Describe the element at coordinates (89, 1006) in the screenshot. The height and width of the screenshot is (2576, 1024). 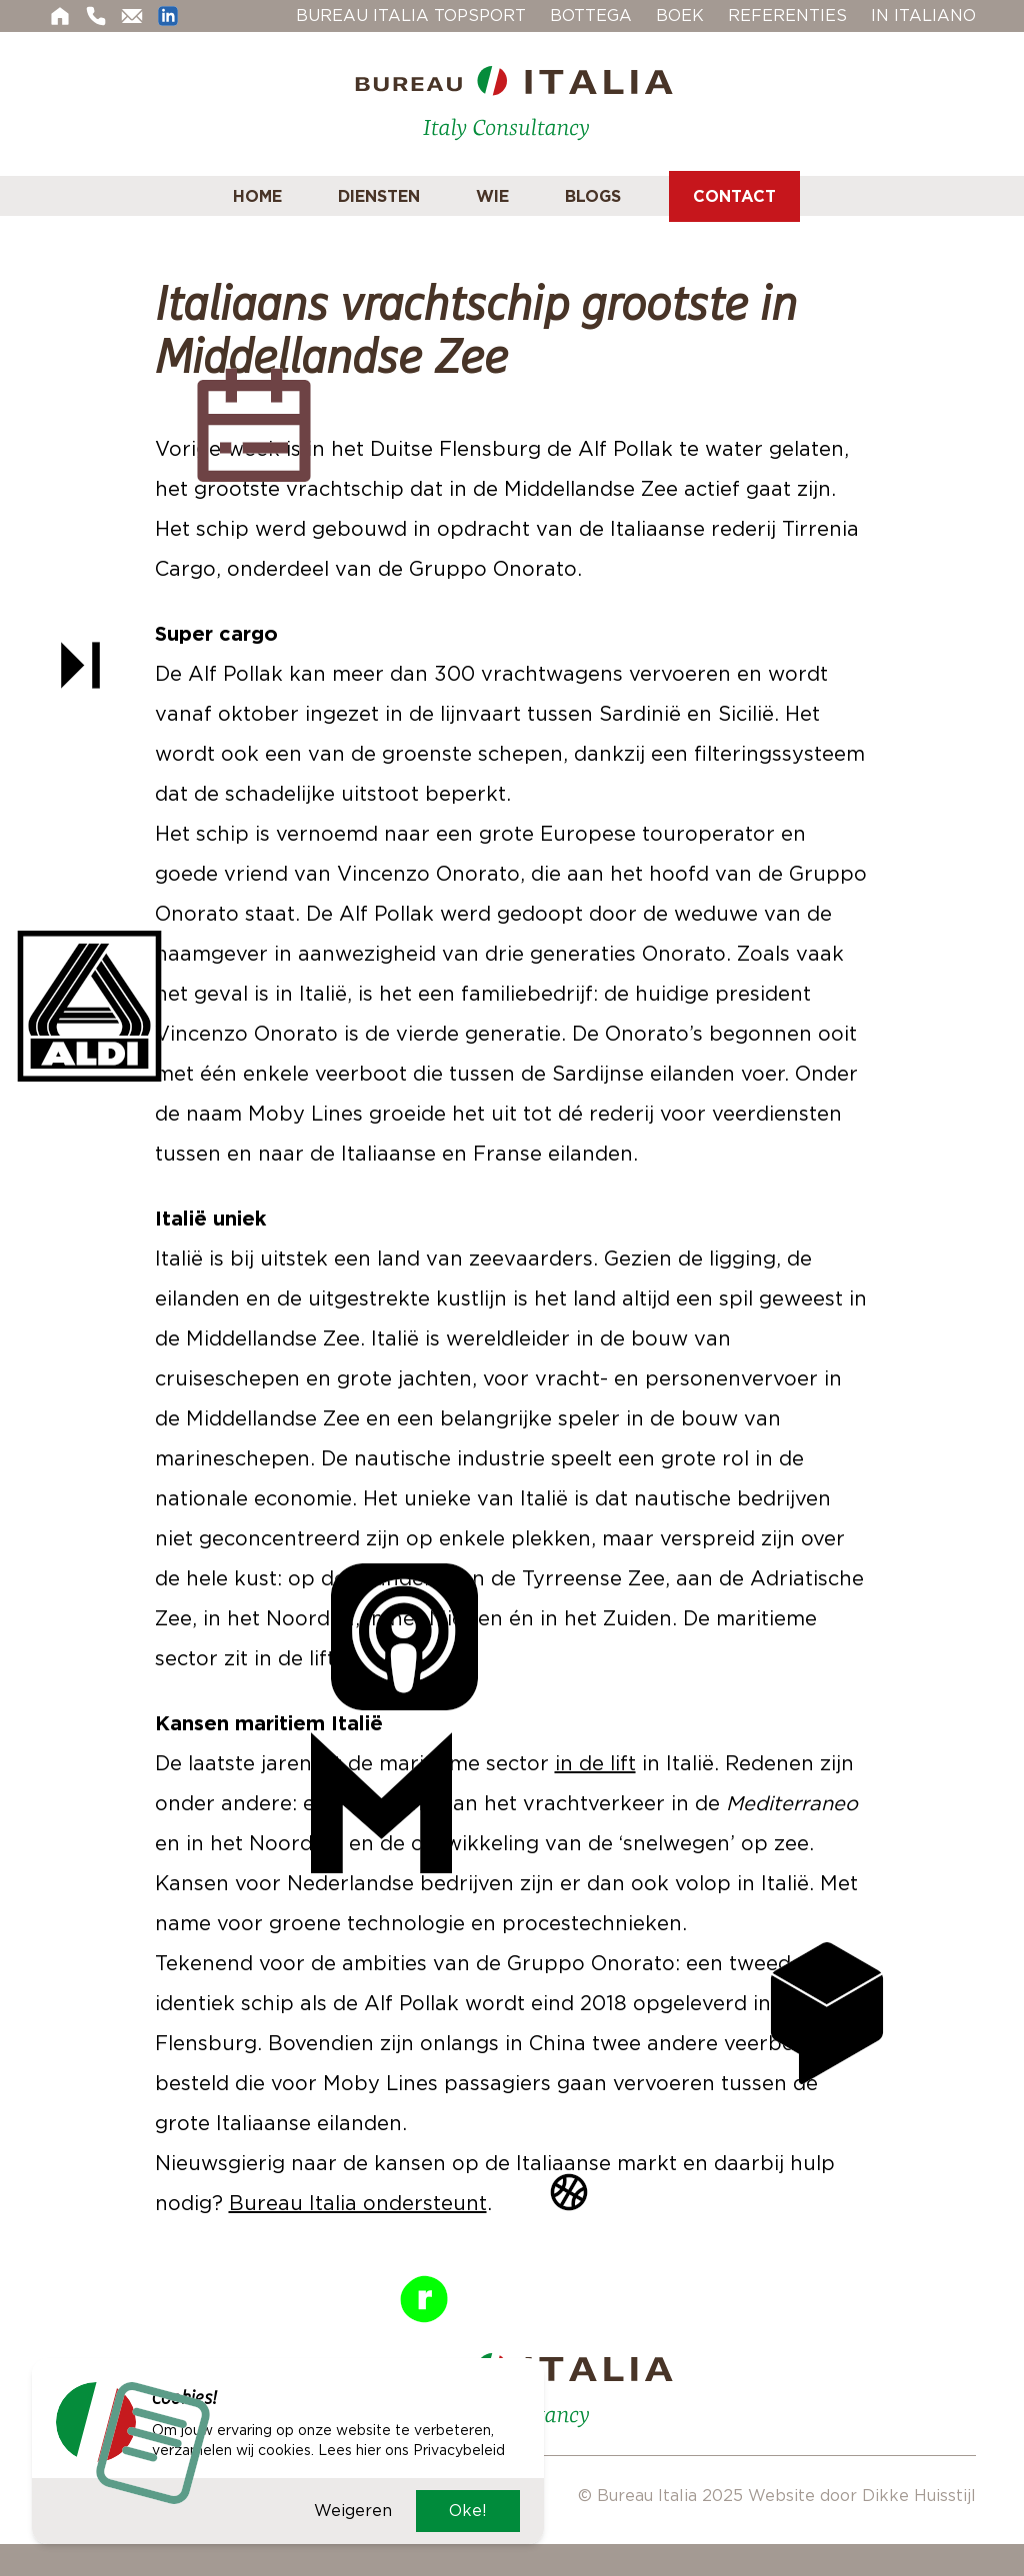
I see `aldi nord company logo` at that location.